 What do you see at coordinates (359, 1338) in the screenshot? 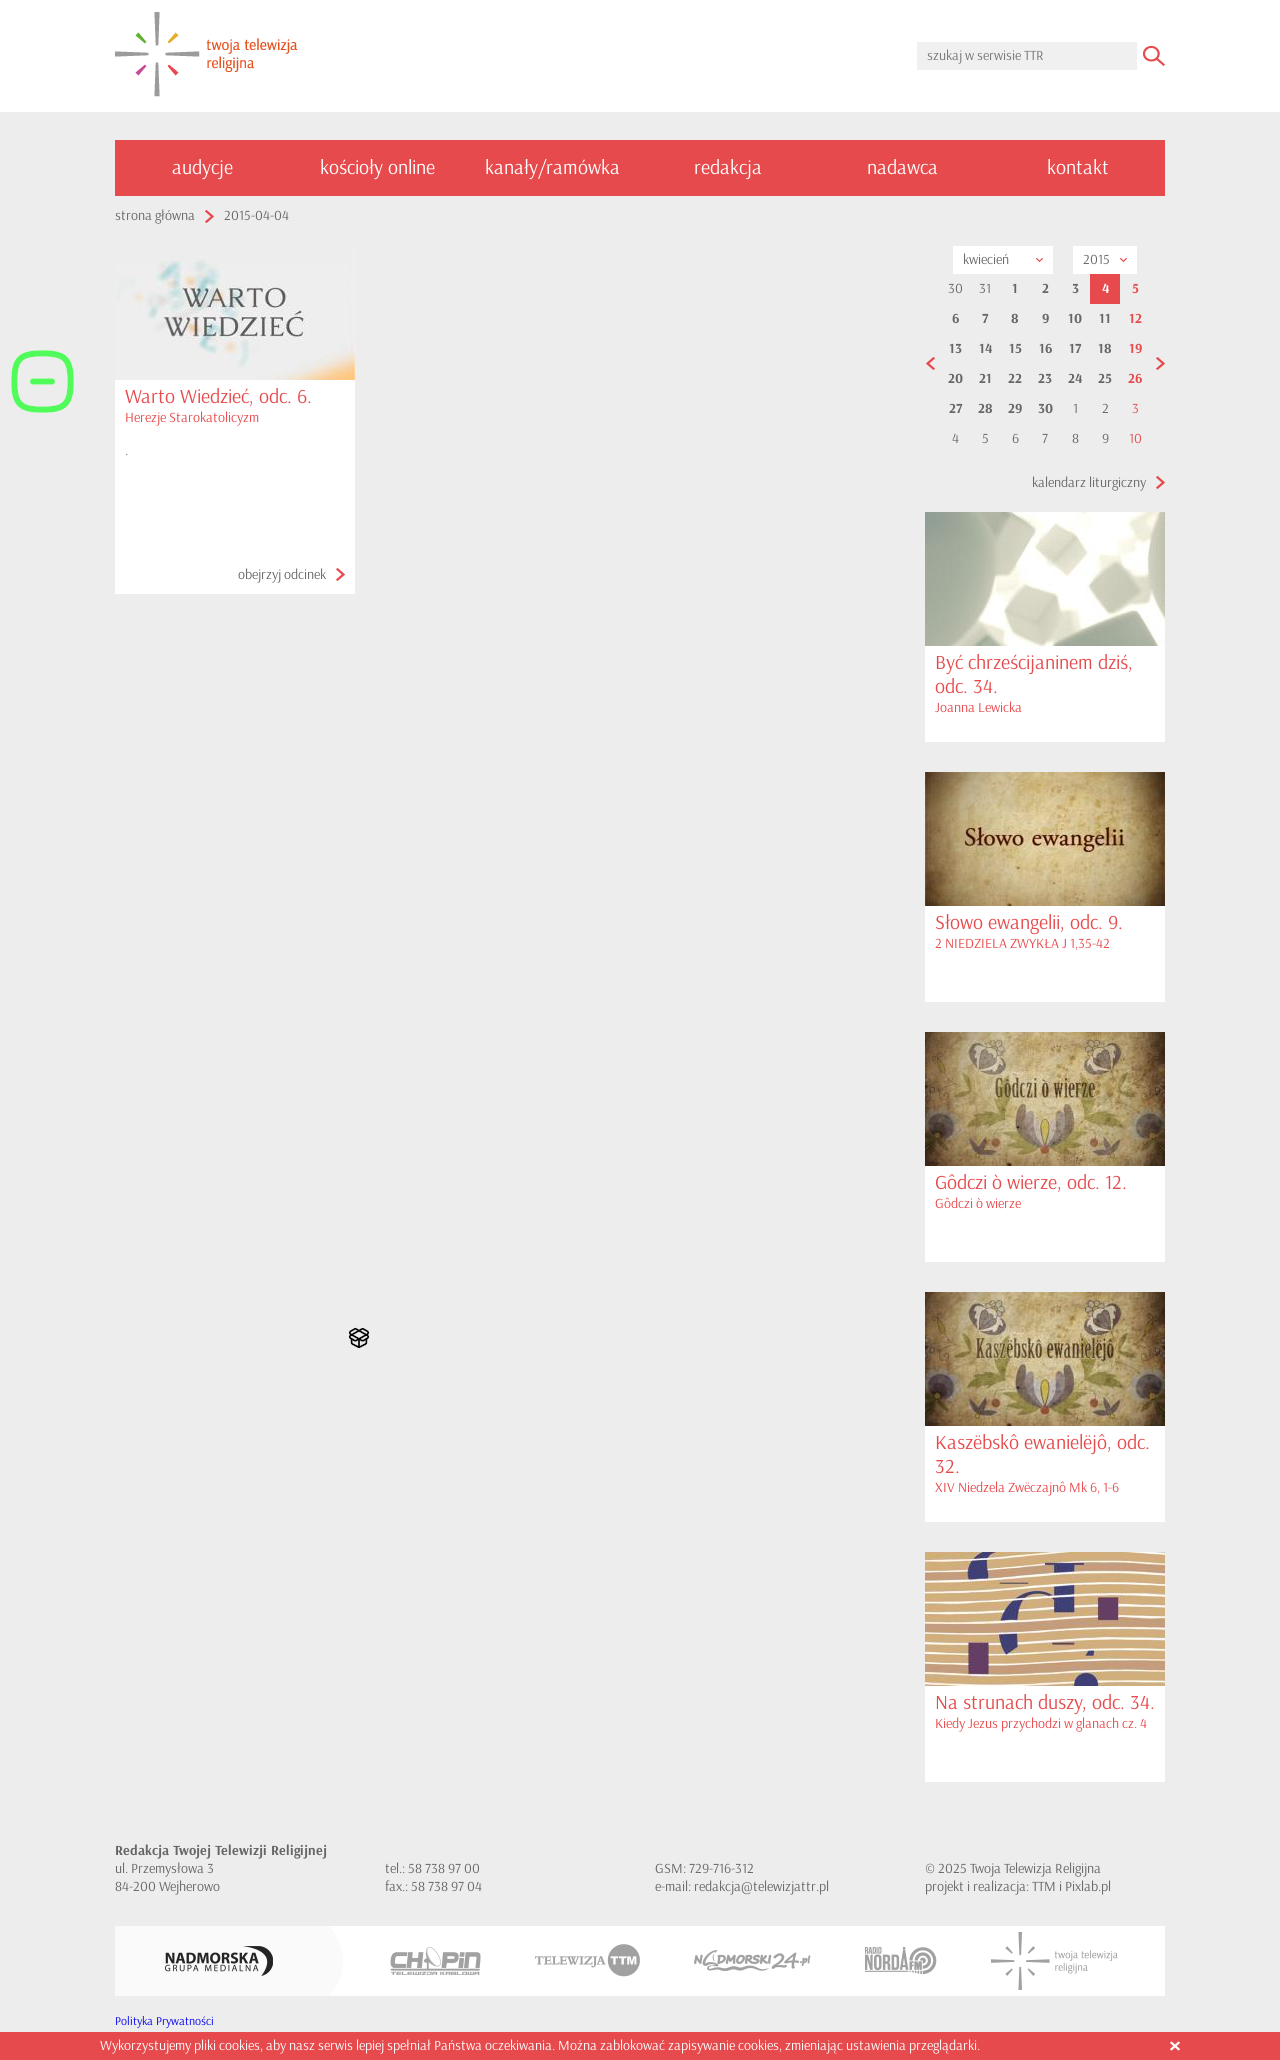
I see `view package contents` at bounding box center [359, 1338].